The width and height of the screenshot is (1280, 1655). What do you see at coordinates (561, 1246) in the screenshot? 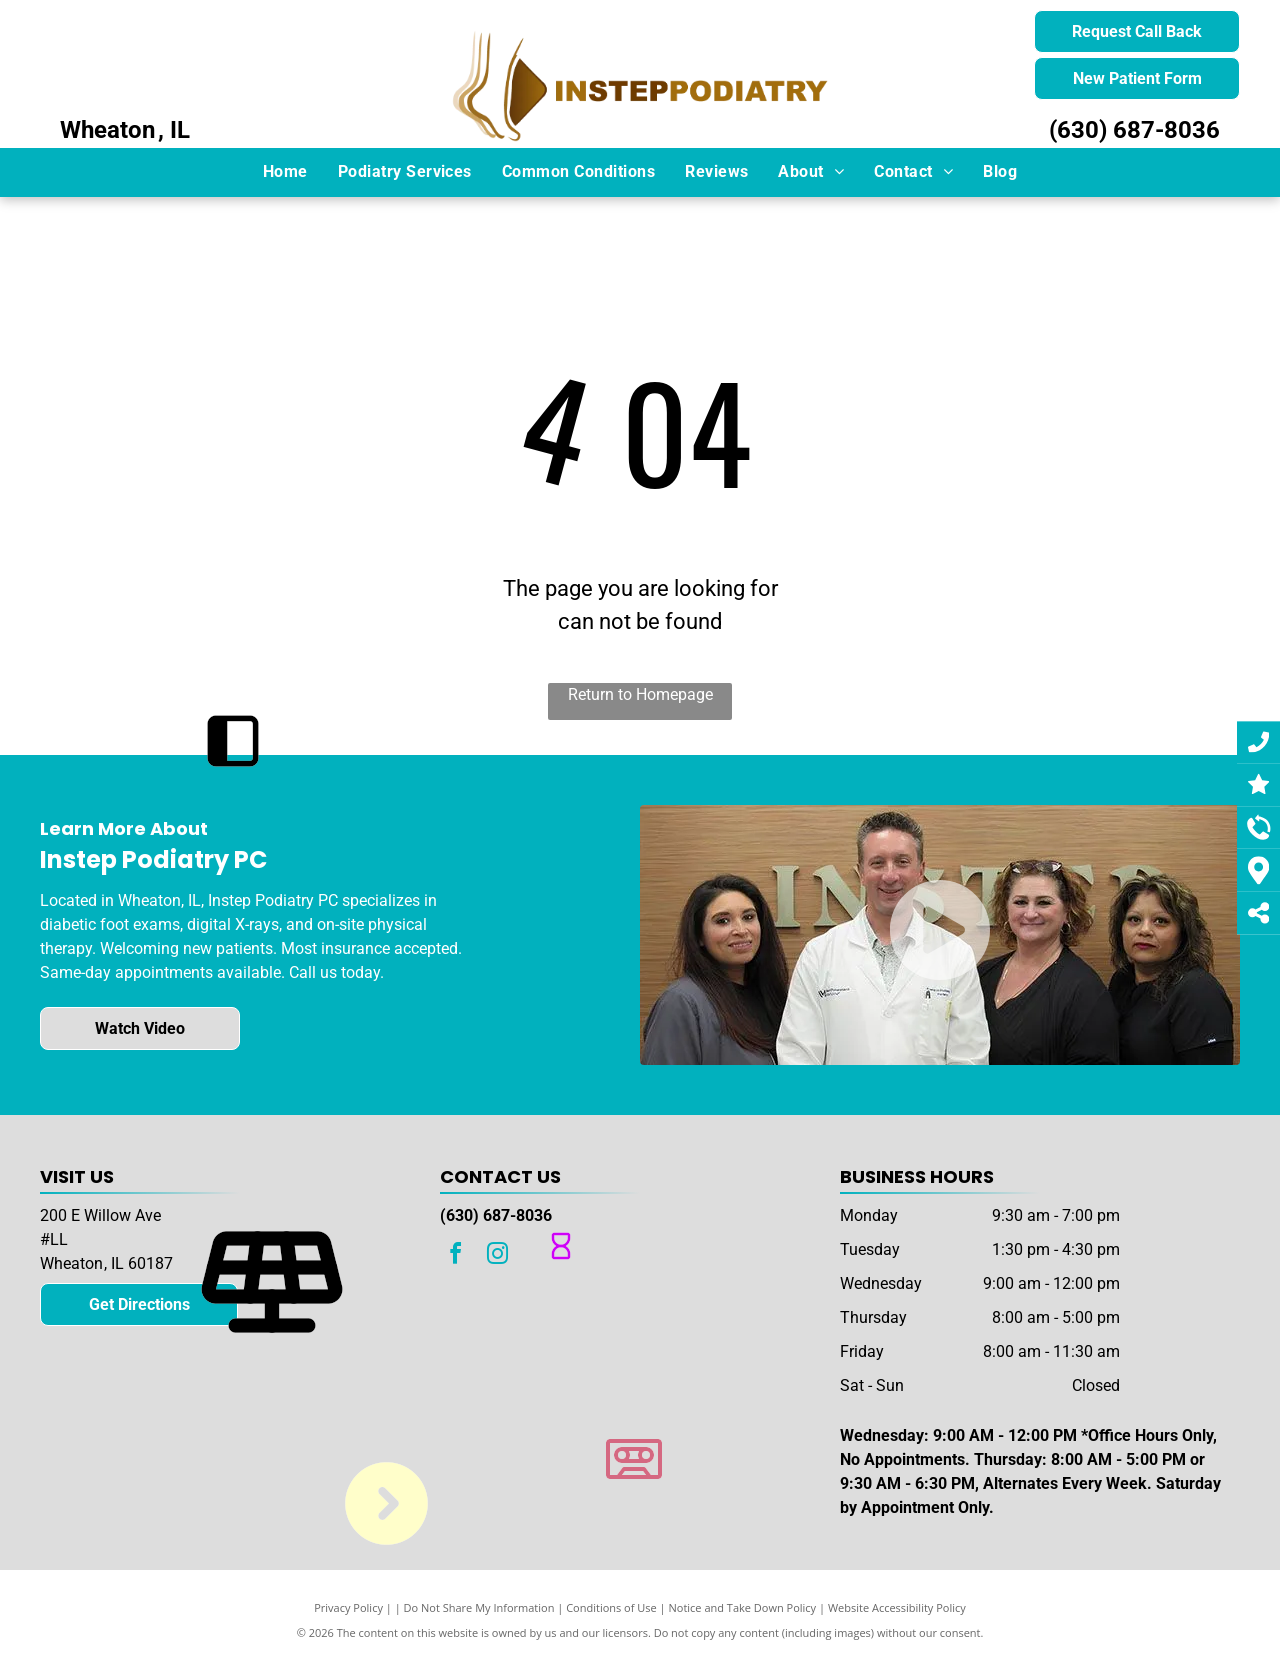
I see `indicates a process is waiting or pending` at bounding box center [561, 1246].